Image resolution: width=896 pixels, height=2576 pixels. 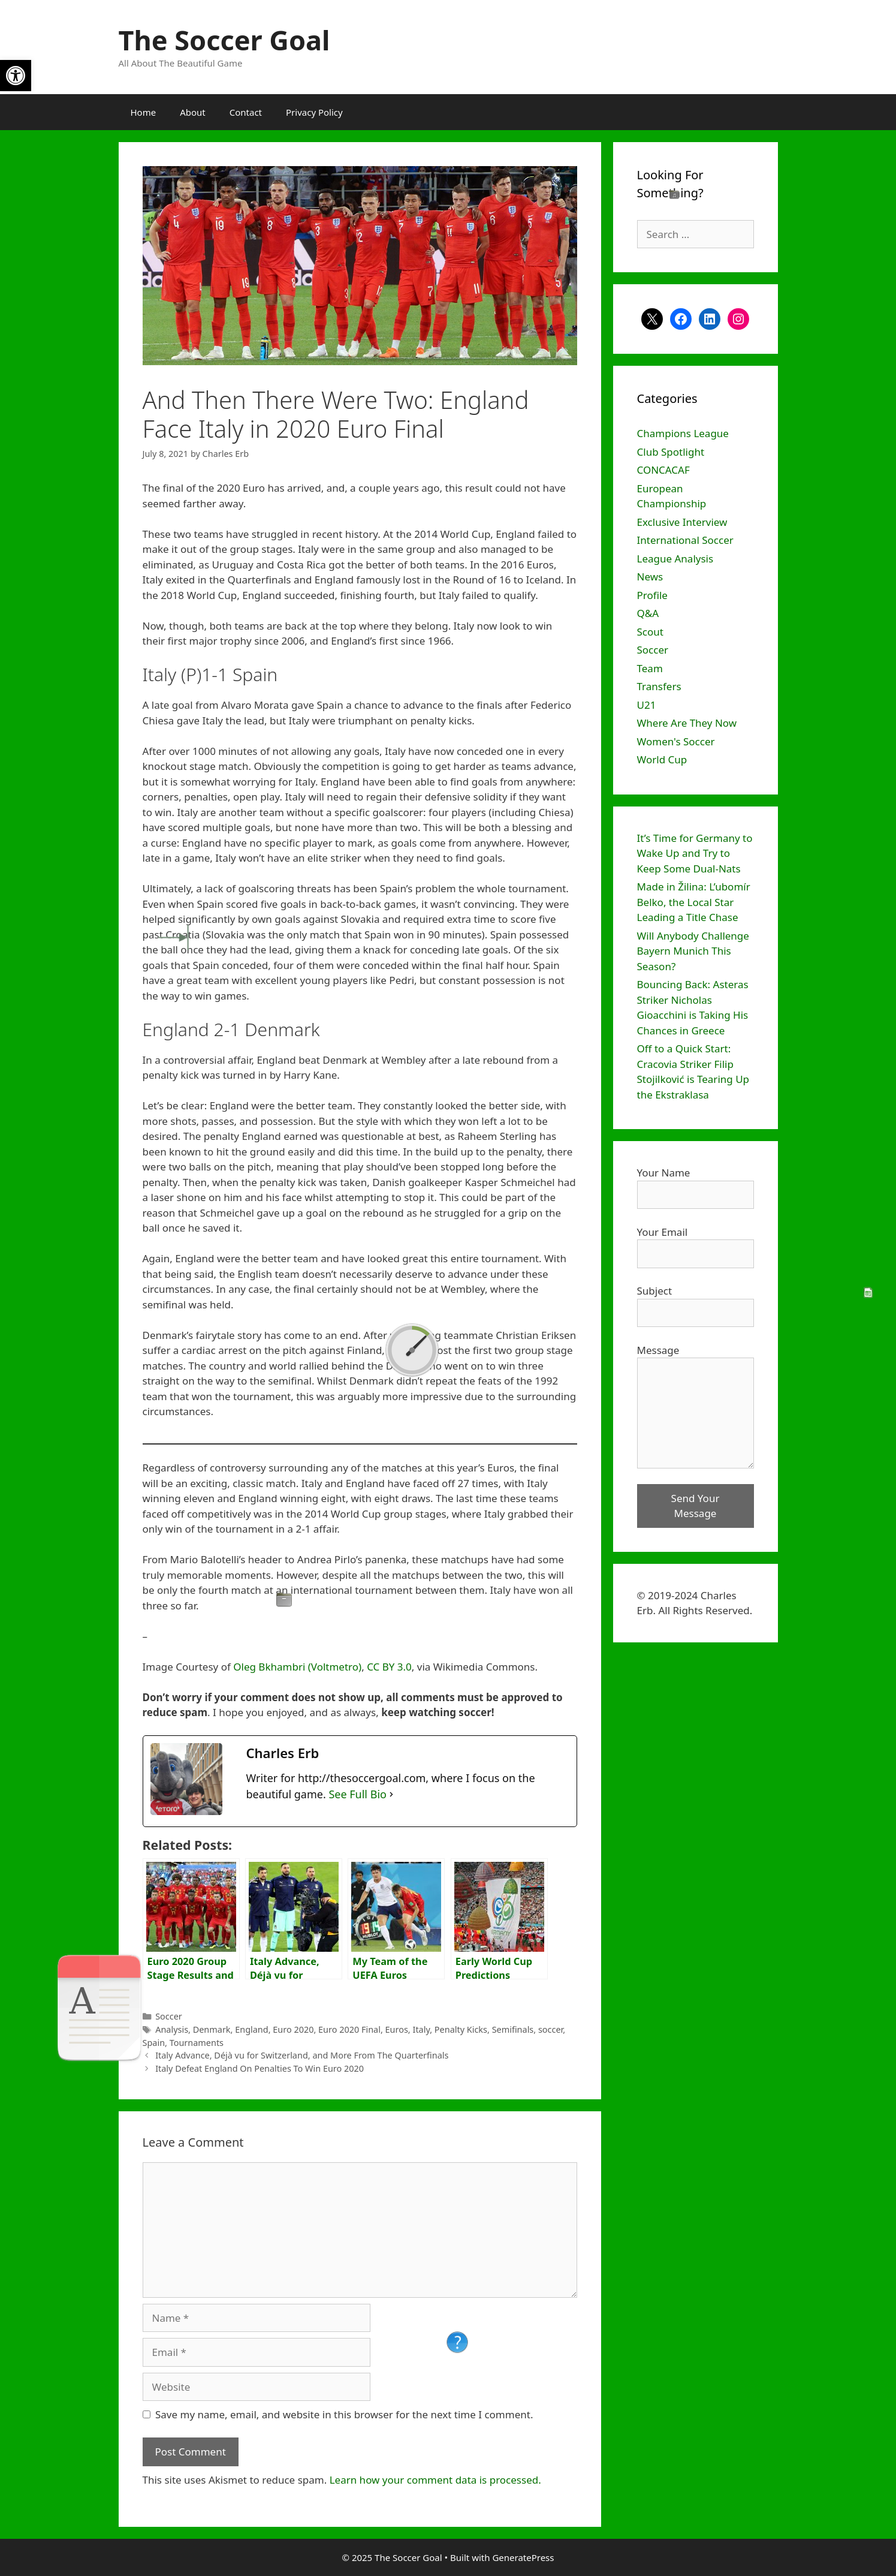 I want to click on libreoffice calc spreadsheet template file, so click(x=868, y=1292).